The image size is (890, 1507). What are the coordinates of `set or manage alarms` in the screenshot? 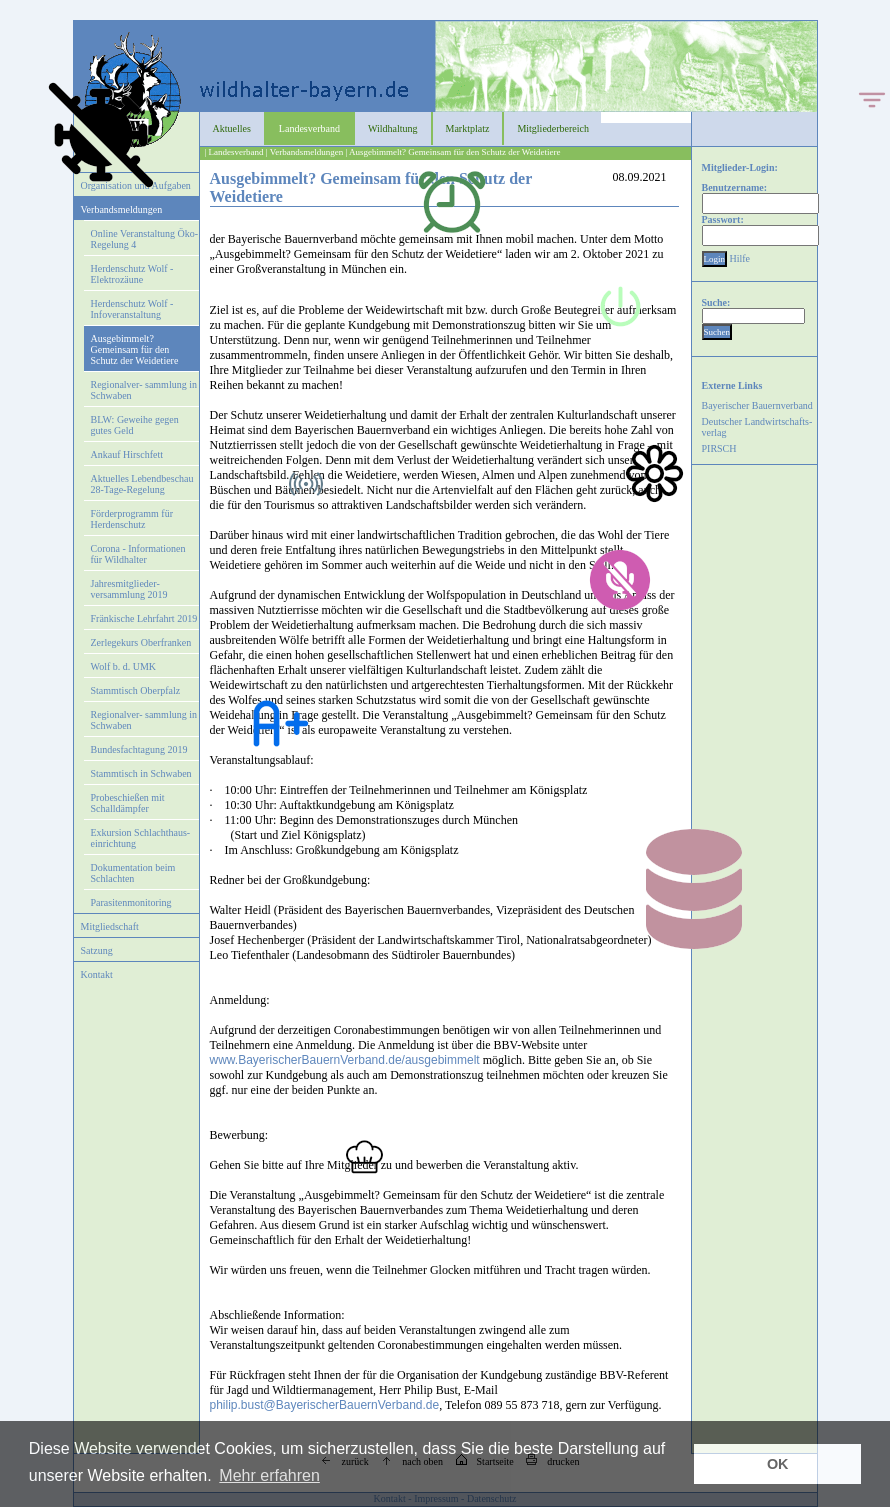 It's located at (452, 202).